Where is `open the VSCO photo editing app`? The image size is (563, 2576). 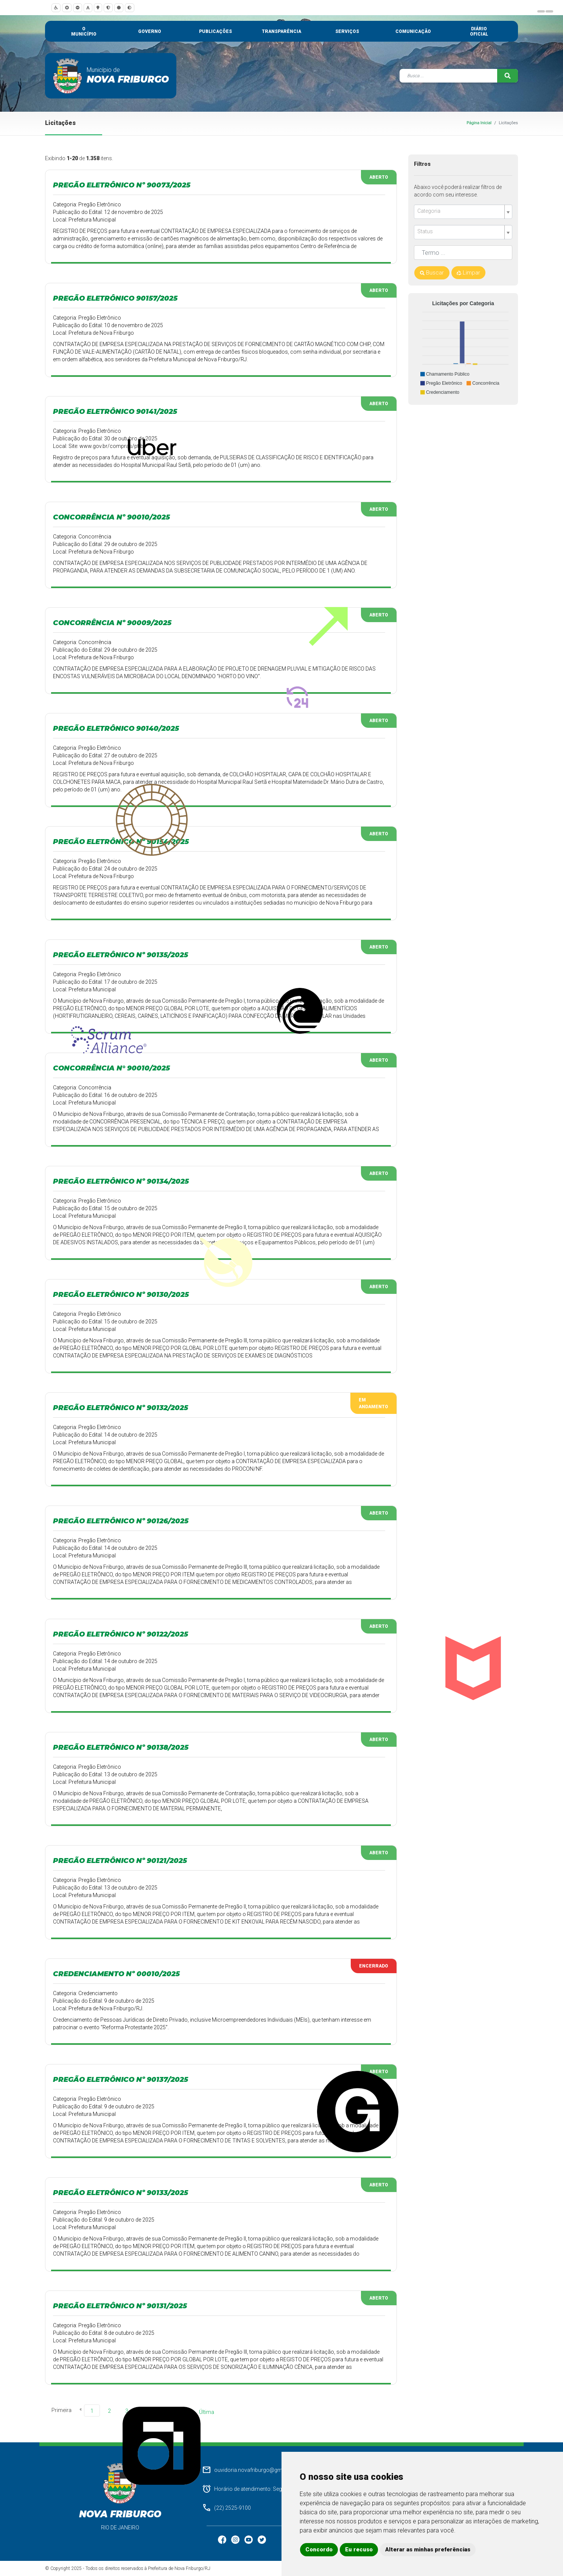 open the VSCO photo editing app is located at coordinates (152, 820).